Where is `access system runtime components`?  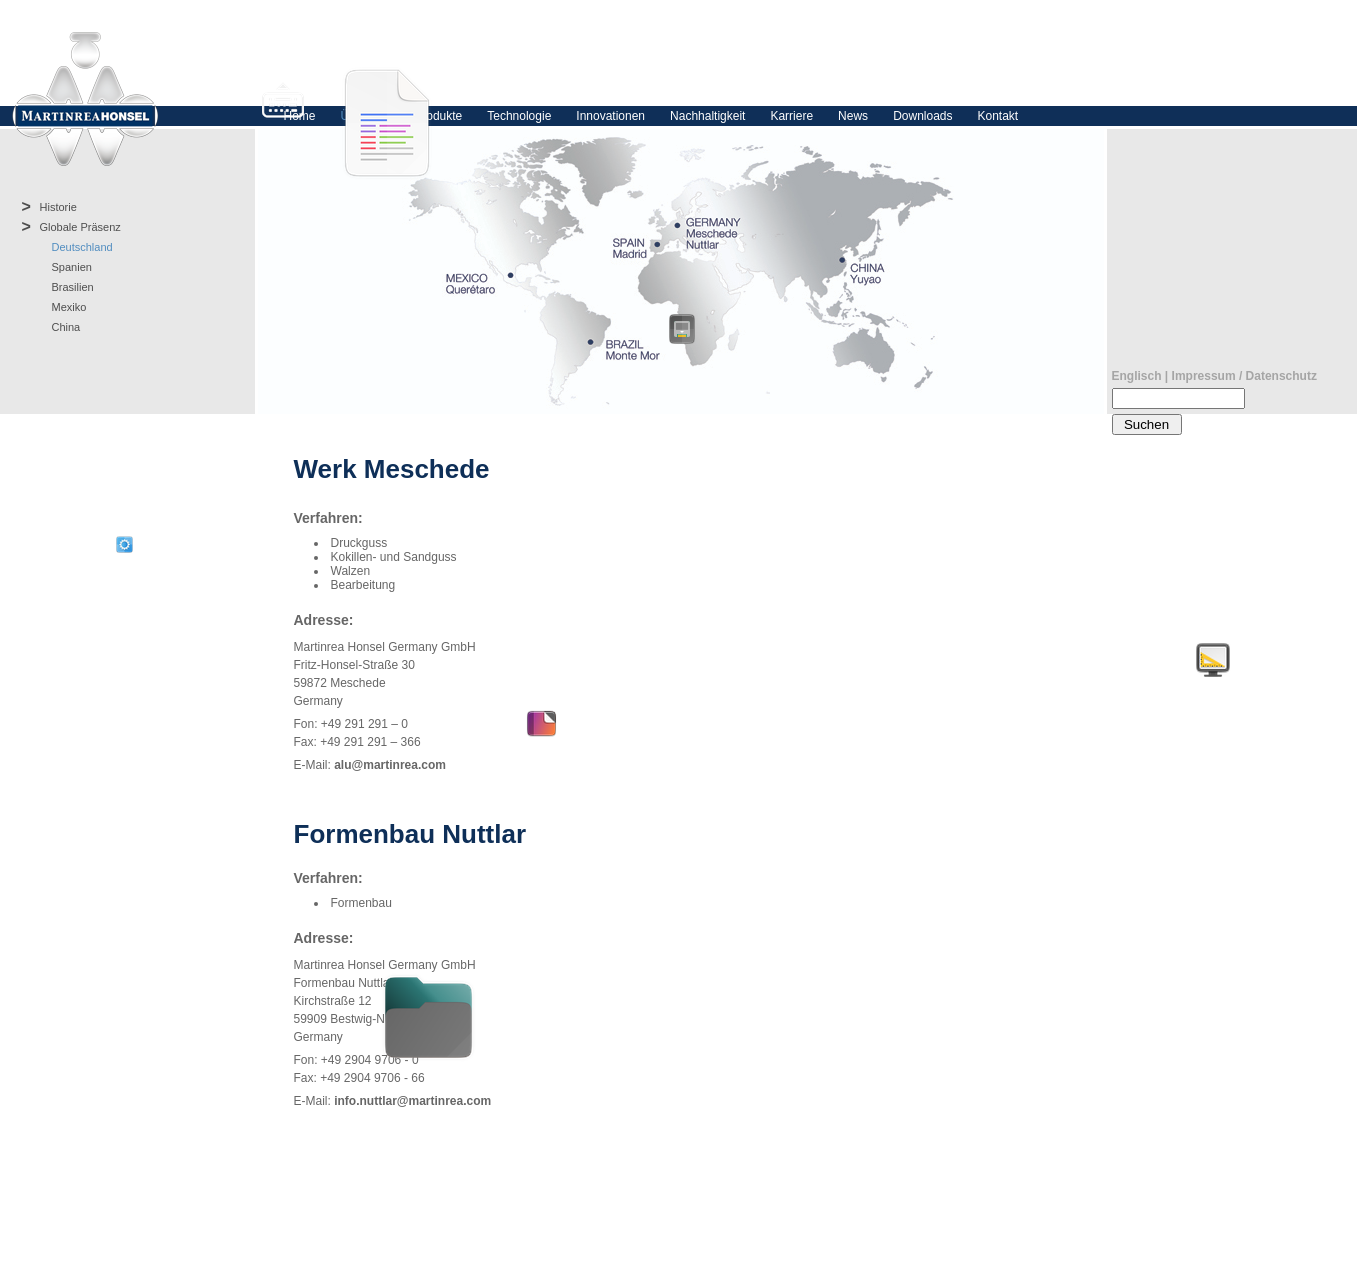 access system runtime components is located at coordinates (124, 544).